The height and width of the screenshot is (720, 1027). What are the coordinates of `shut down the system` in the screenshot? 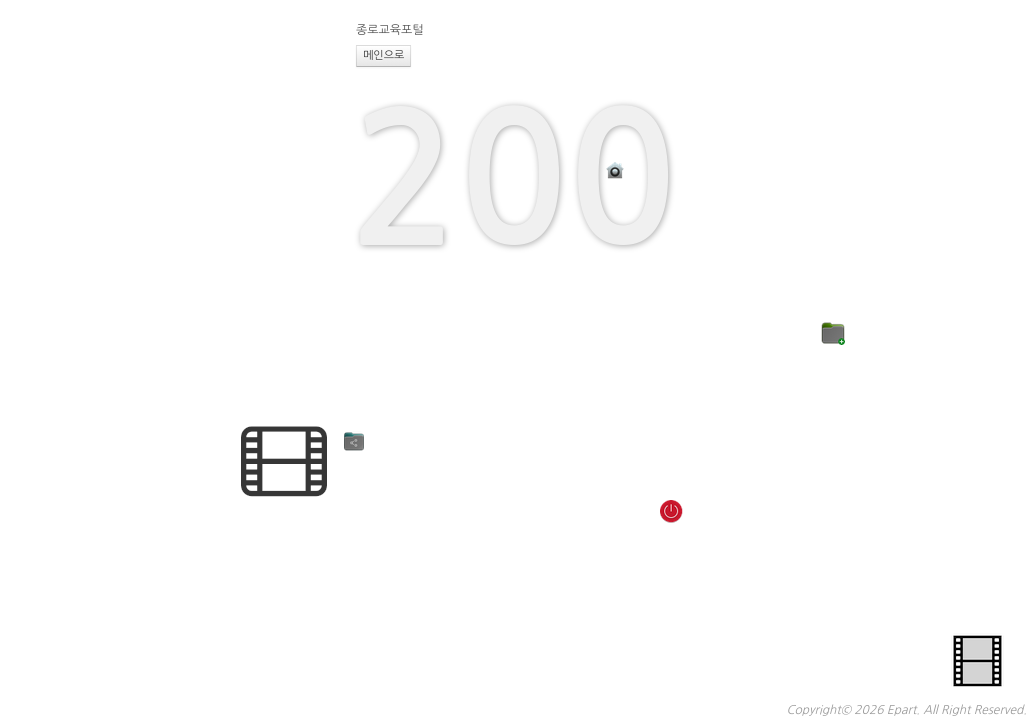 It's located at (671, 511).